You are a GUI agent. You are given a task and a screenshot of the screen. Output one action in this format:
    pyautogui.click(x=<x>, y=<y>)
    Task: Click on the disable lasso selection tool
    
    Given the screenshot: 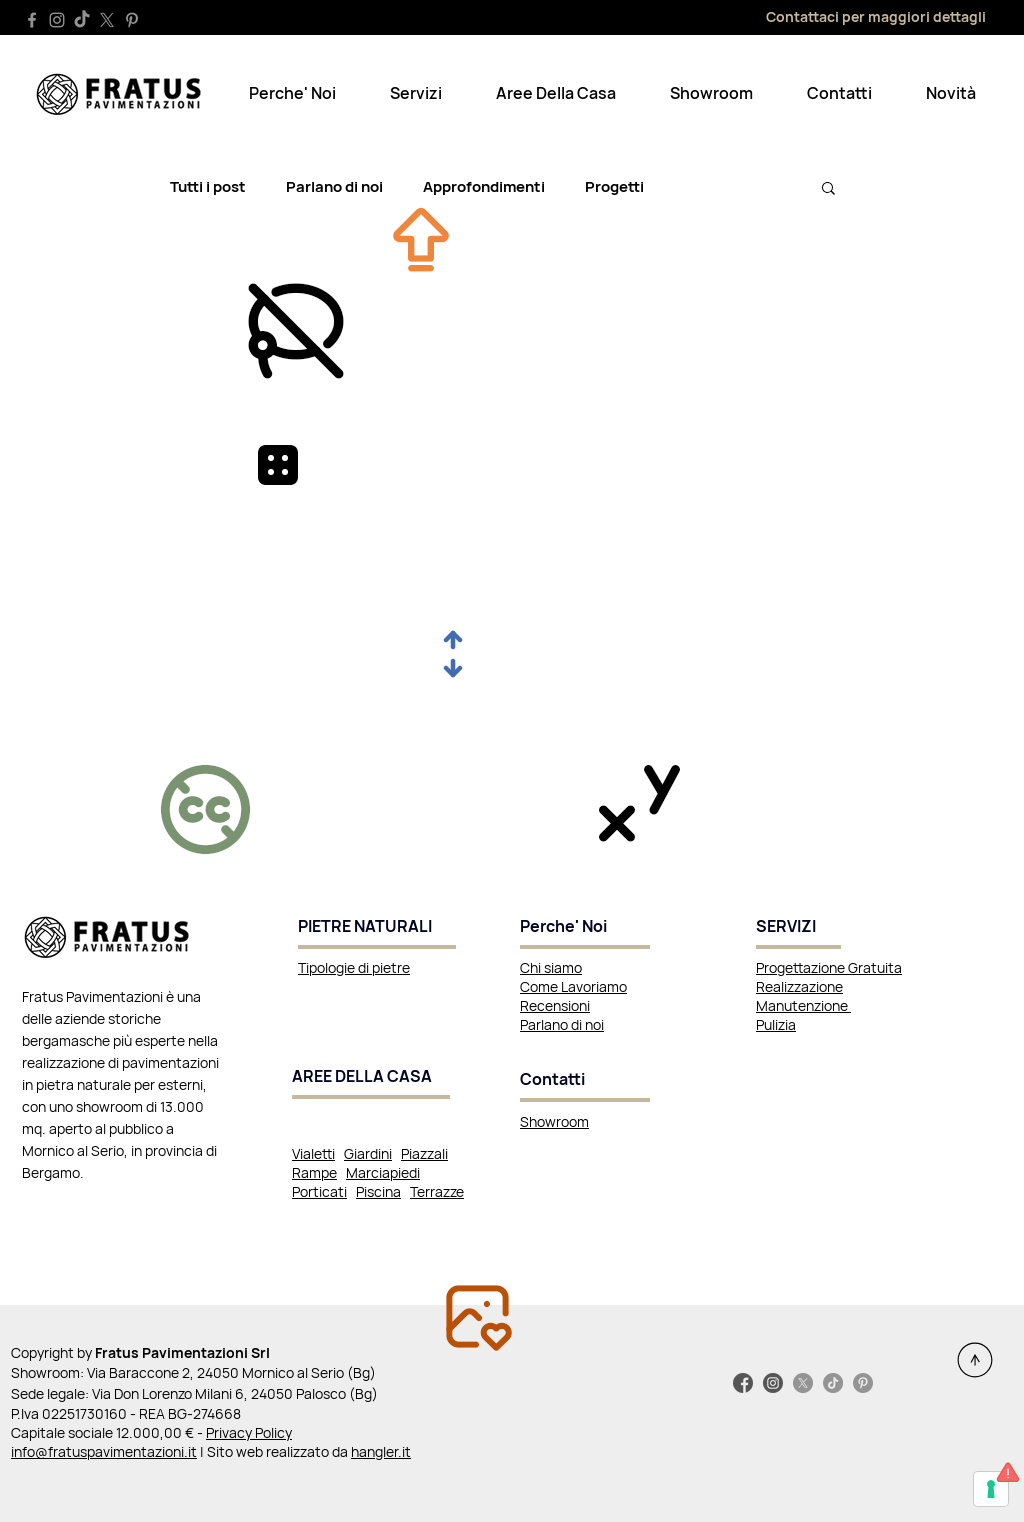 What is the action you would take?
    pyautogui.click(x=296, y=331)
    